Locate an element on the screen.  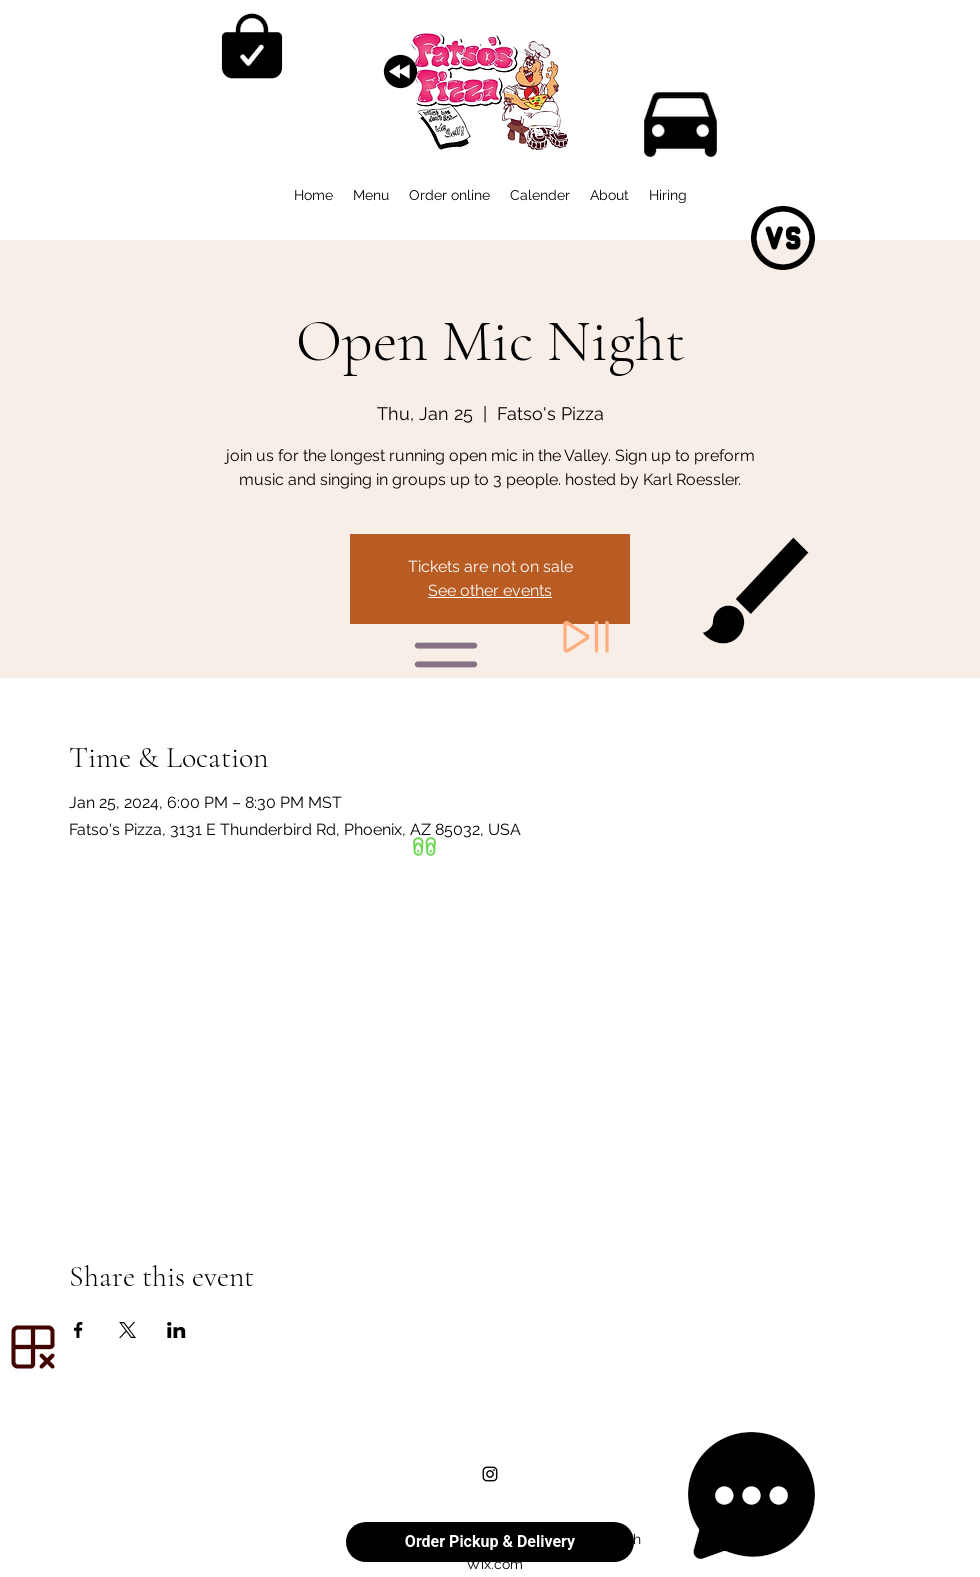
get driving directions is located at coordinates (680, 120).